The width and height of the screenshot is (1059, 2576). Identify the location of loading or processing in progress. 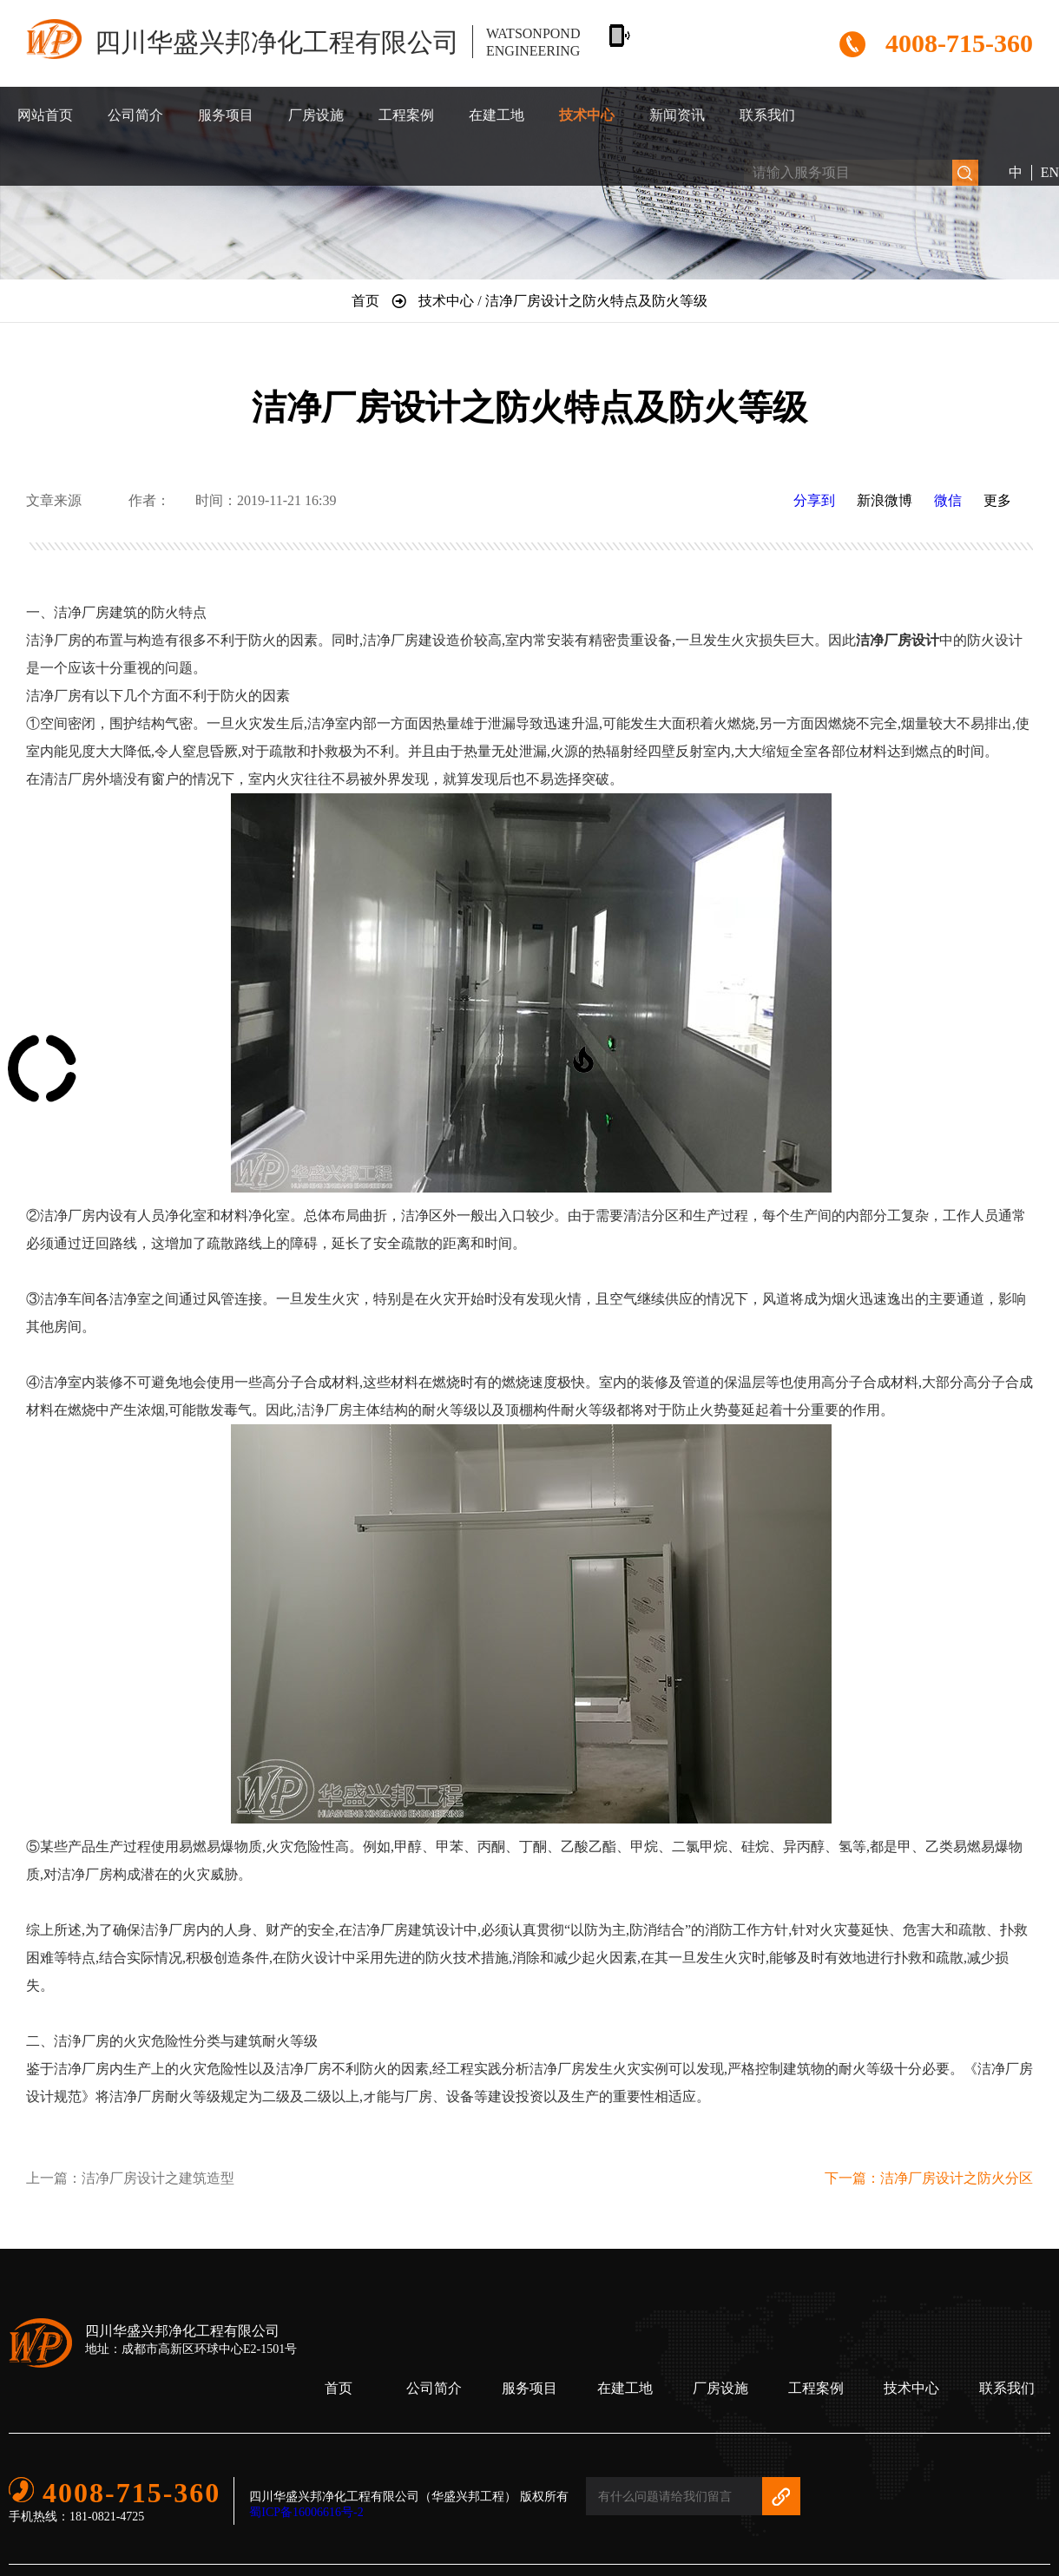
(43, 1068).